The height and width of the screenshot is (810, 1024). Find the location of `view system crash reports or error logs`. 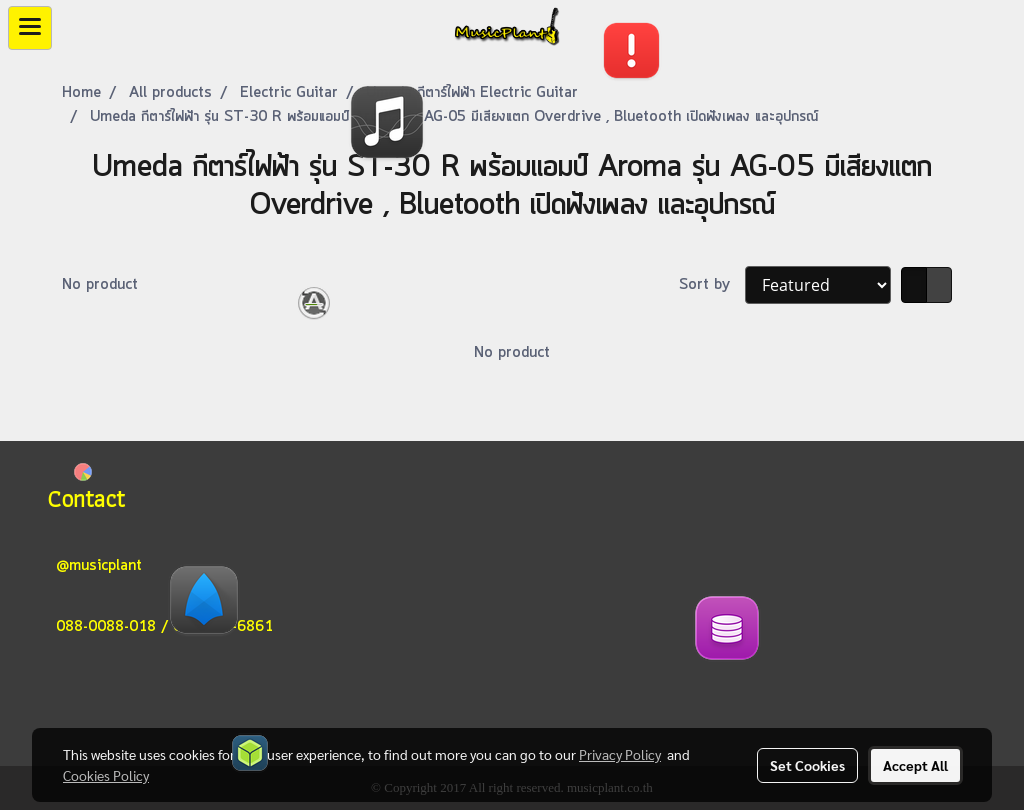

view system crash reports or error logs is located at coordinates (631, 50).